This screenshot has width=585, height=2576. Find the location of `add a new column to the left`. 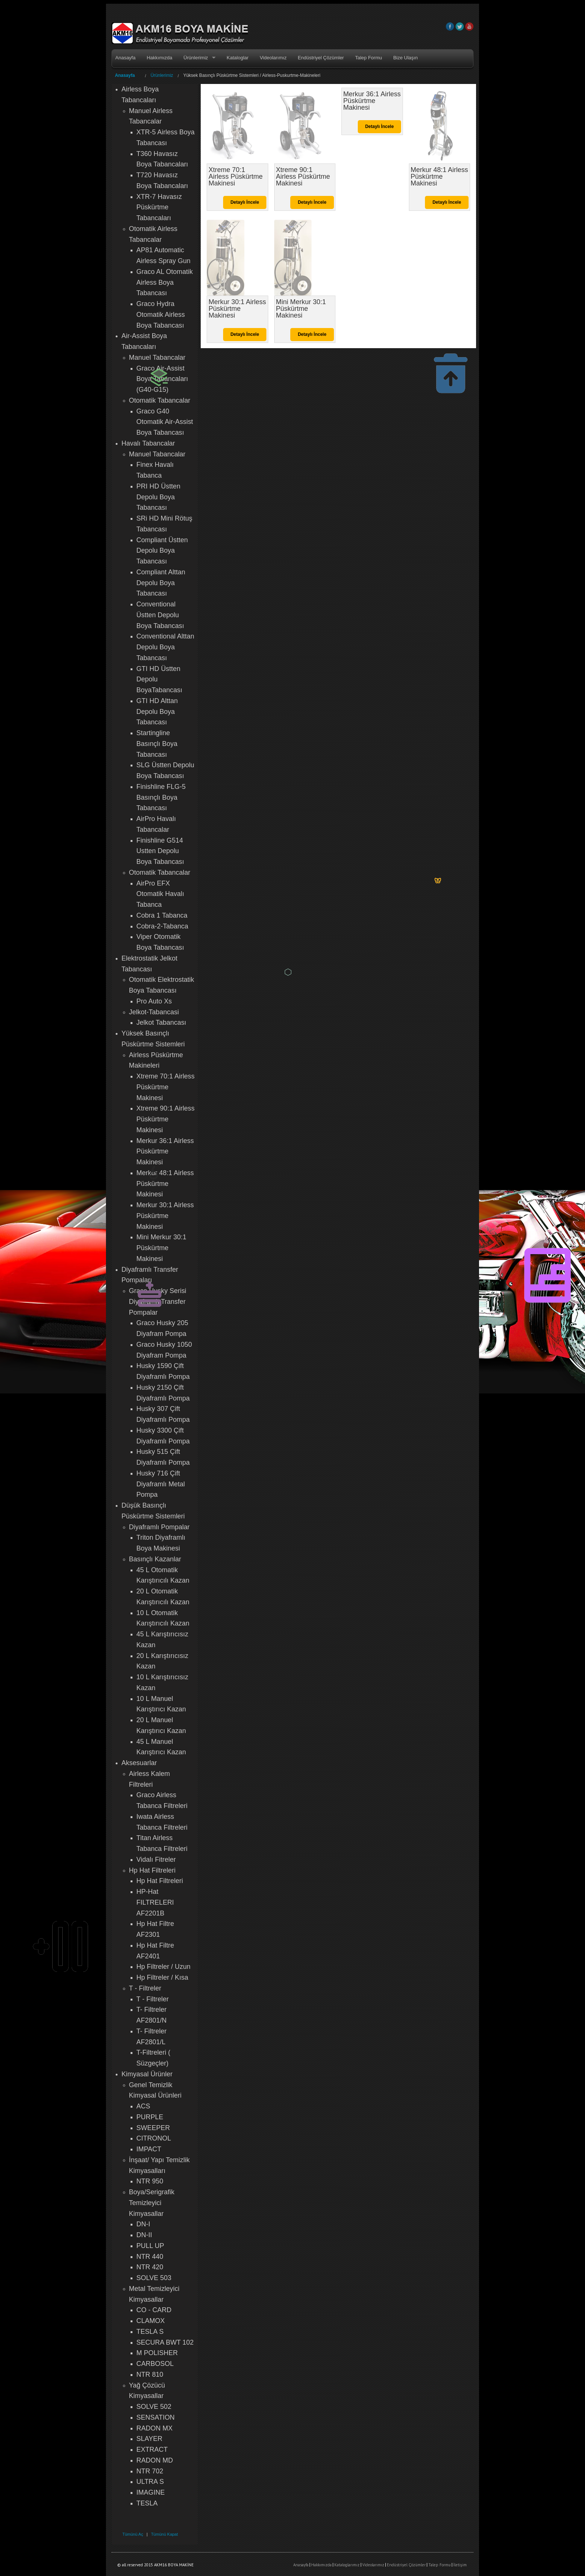

add a new column to the left is located at coordinates (65, 1946).